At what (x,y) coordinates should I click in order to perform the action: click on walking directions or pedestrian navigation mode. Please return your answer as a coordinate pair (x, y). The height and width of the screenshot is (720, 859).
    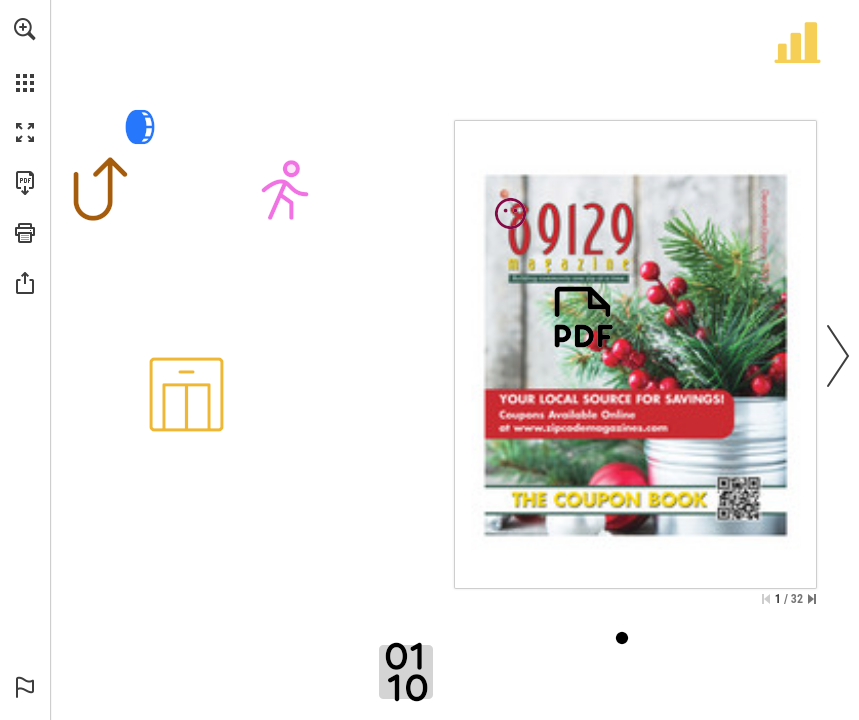
    Looking at the image, I should click on (285, 190).